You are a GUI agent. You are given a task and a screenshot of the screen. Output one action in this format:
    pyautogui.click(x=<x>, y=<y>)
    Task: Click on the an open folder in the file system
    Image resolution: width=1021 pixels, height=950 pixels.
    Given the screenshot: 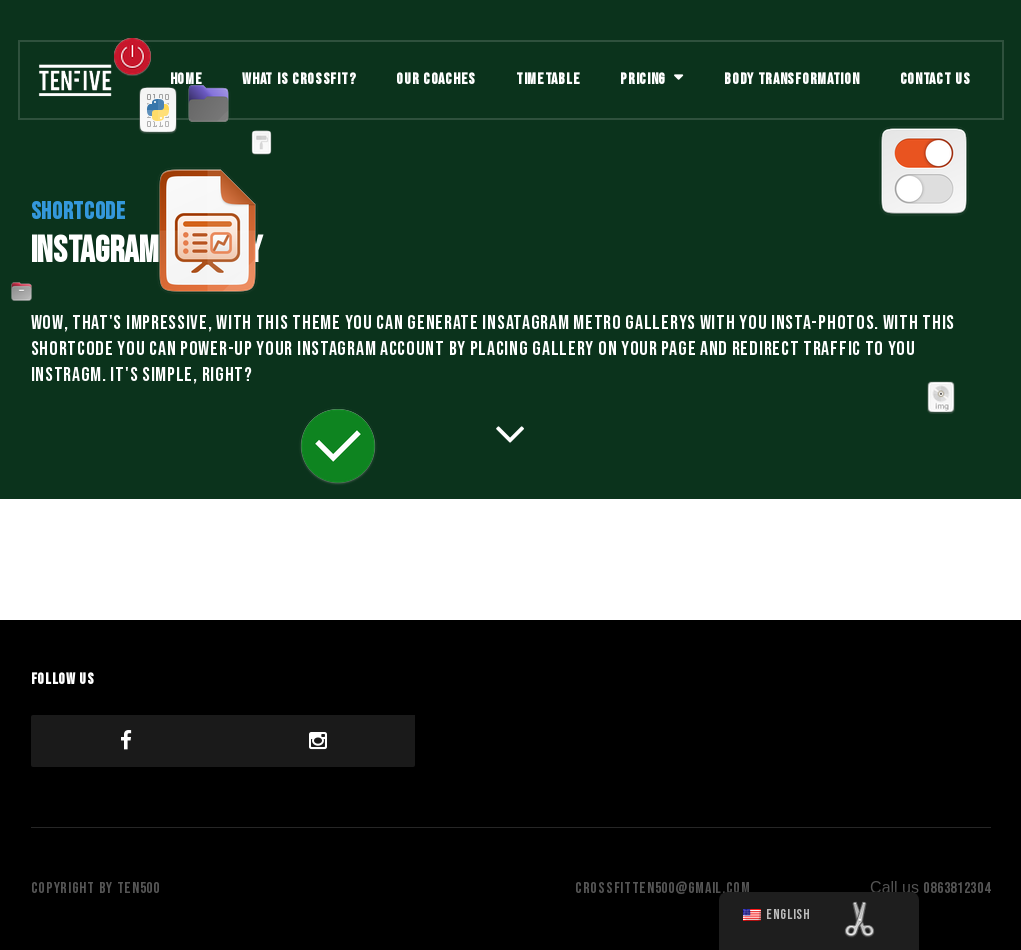 What is the action you would take?
    pyautogui.click(x=208, y=103)
    